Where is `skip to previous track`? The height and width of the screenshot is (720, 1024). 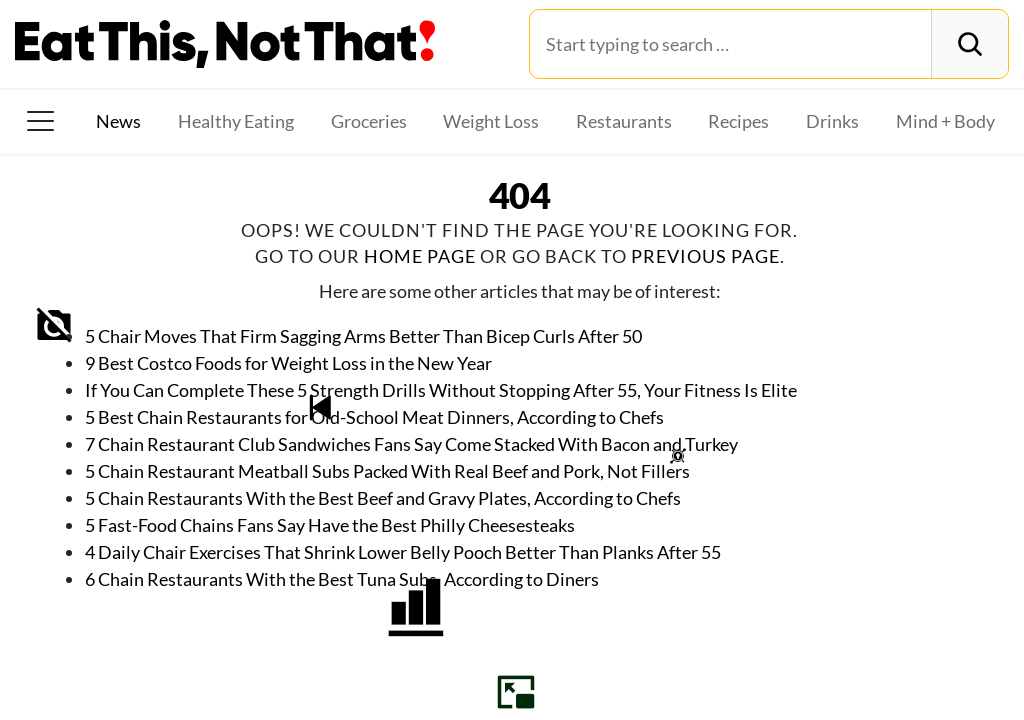 skip to previous track is located at coordinates (319, 407).